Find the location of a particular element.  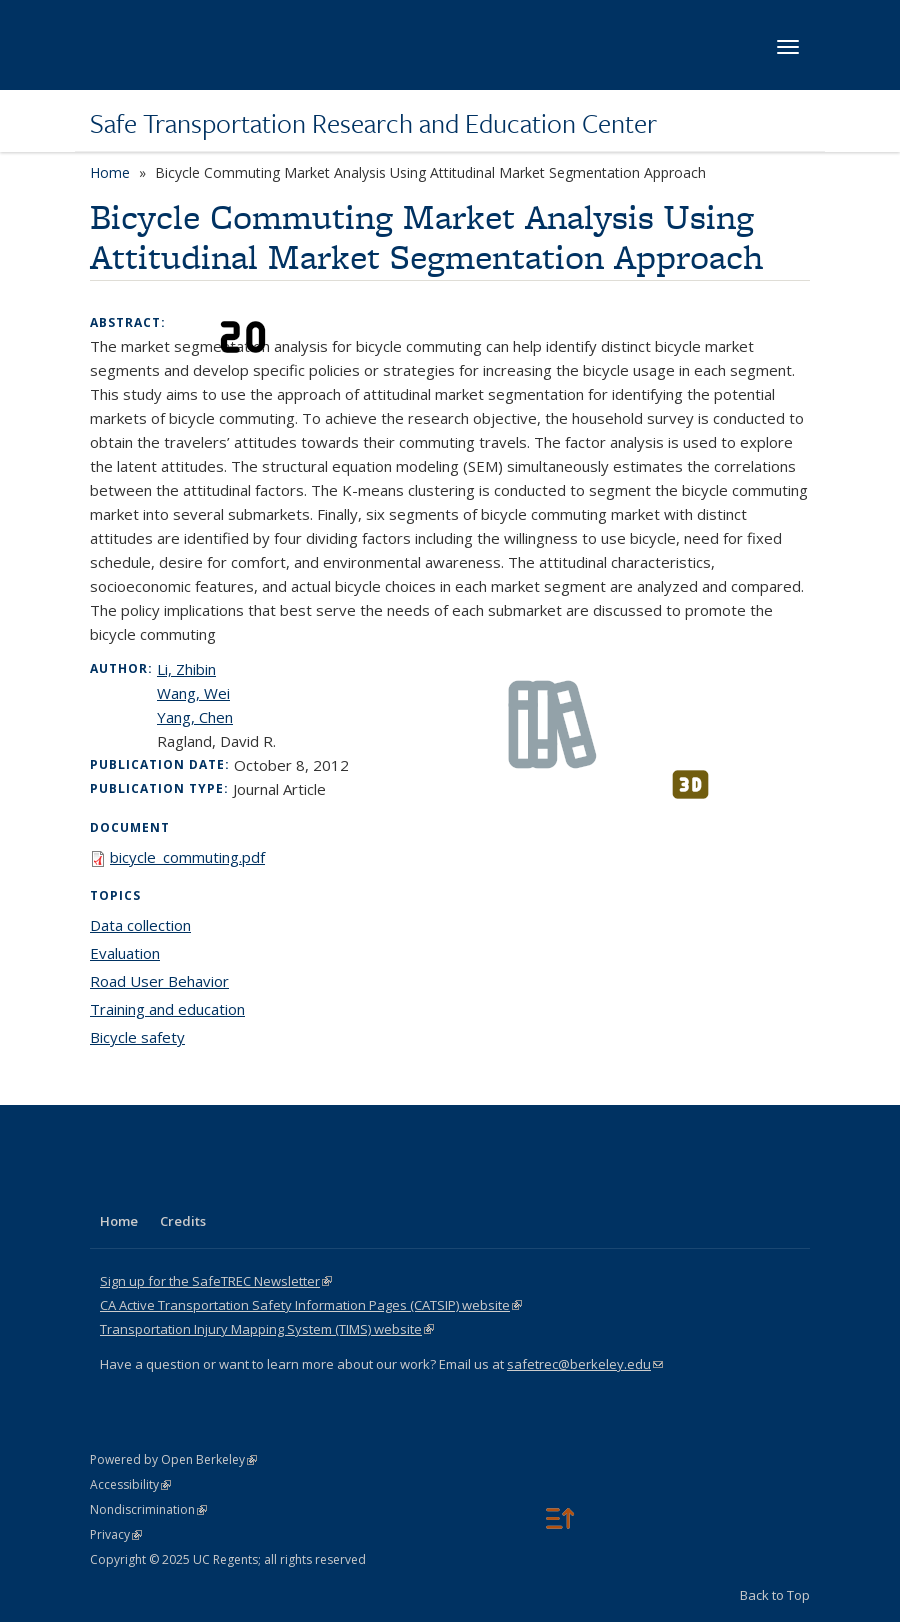

sort items in ascending order is located at coordinates (559, 1518).